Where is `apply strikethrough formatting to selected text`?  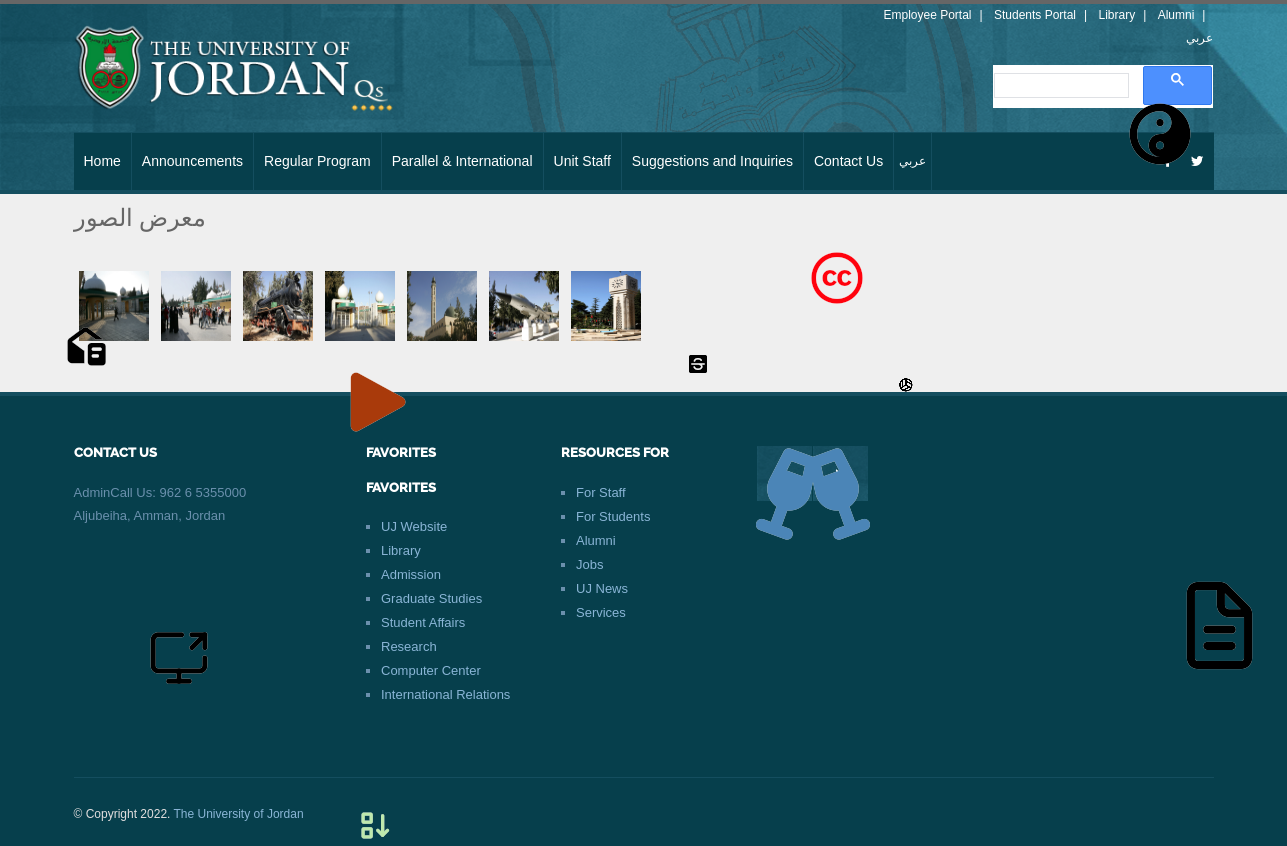
apply strikethrough formatting to selected text is located at coordinates (698, 364).